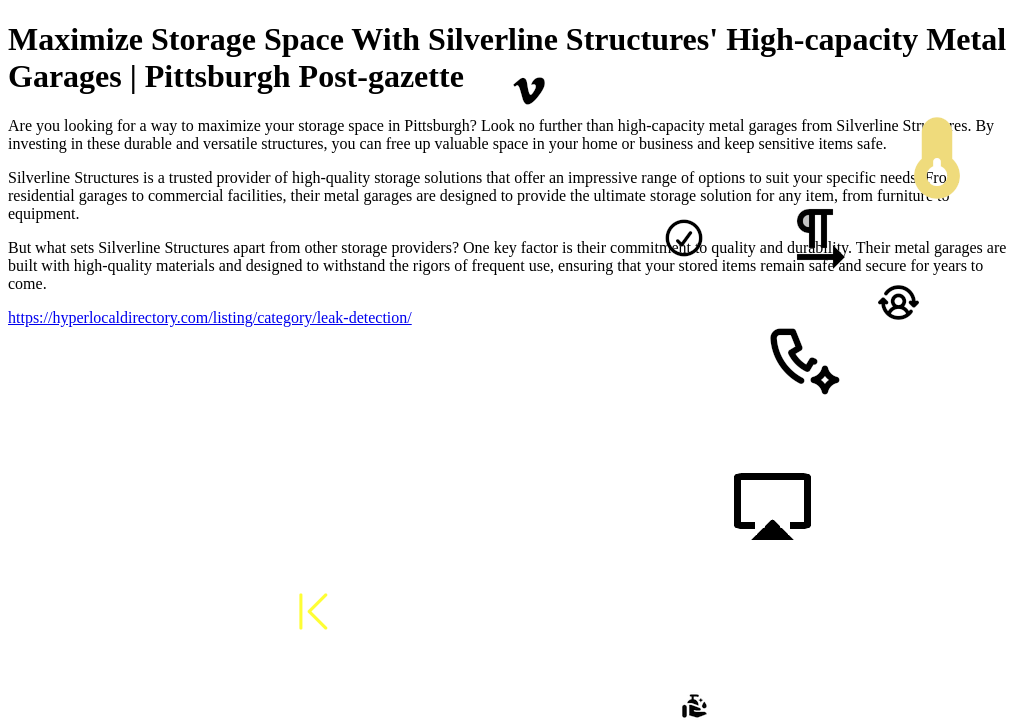  What do you see at coordinates (937, 158) in the screenshot?
I see `indicates low temperature reading` at bounding box center [937, 158].